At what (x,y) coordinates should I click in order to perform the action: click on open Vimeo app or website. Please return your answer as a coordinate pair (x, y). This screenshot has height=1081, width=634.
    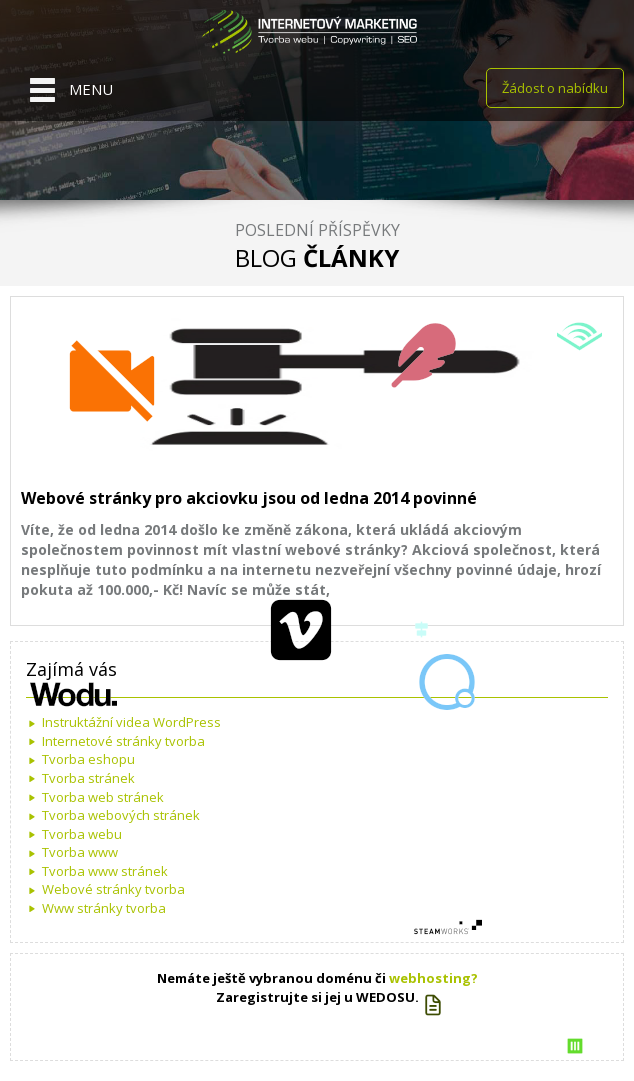
    Looking at the image, I should click on (301, 630).